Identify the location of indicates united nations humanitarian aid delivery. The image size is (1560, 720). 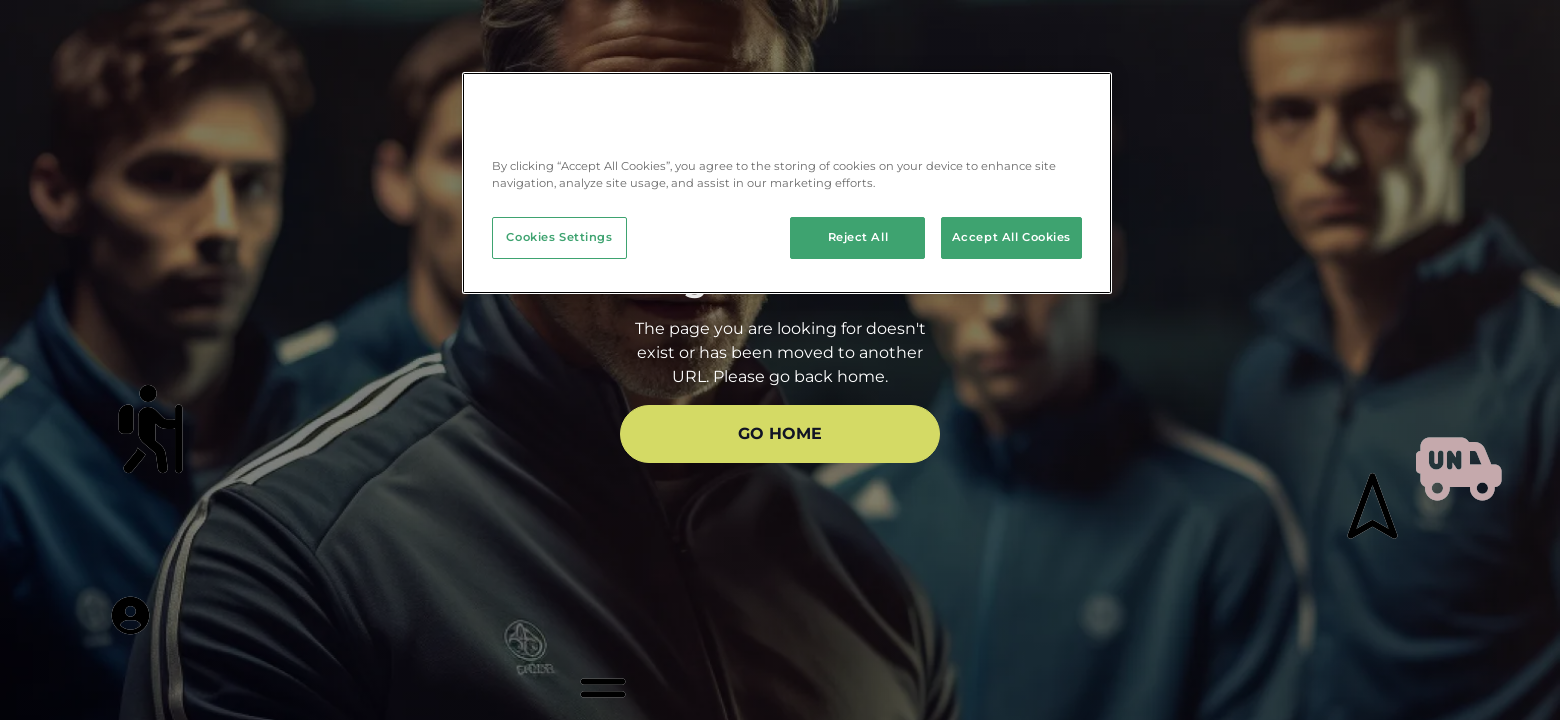
(1461, 469).